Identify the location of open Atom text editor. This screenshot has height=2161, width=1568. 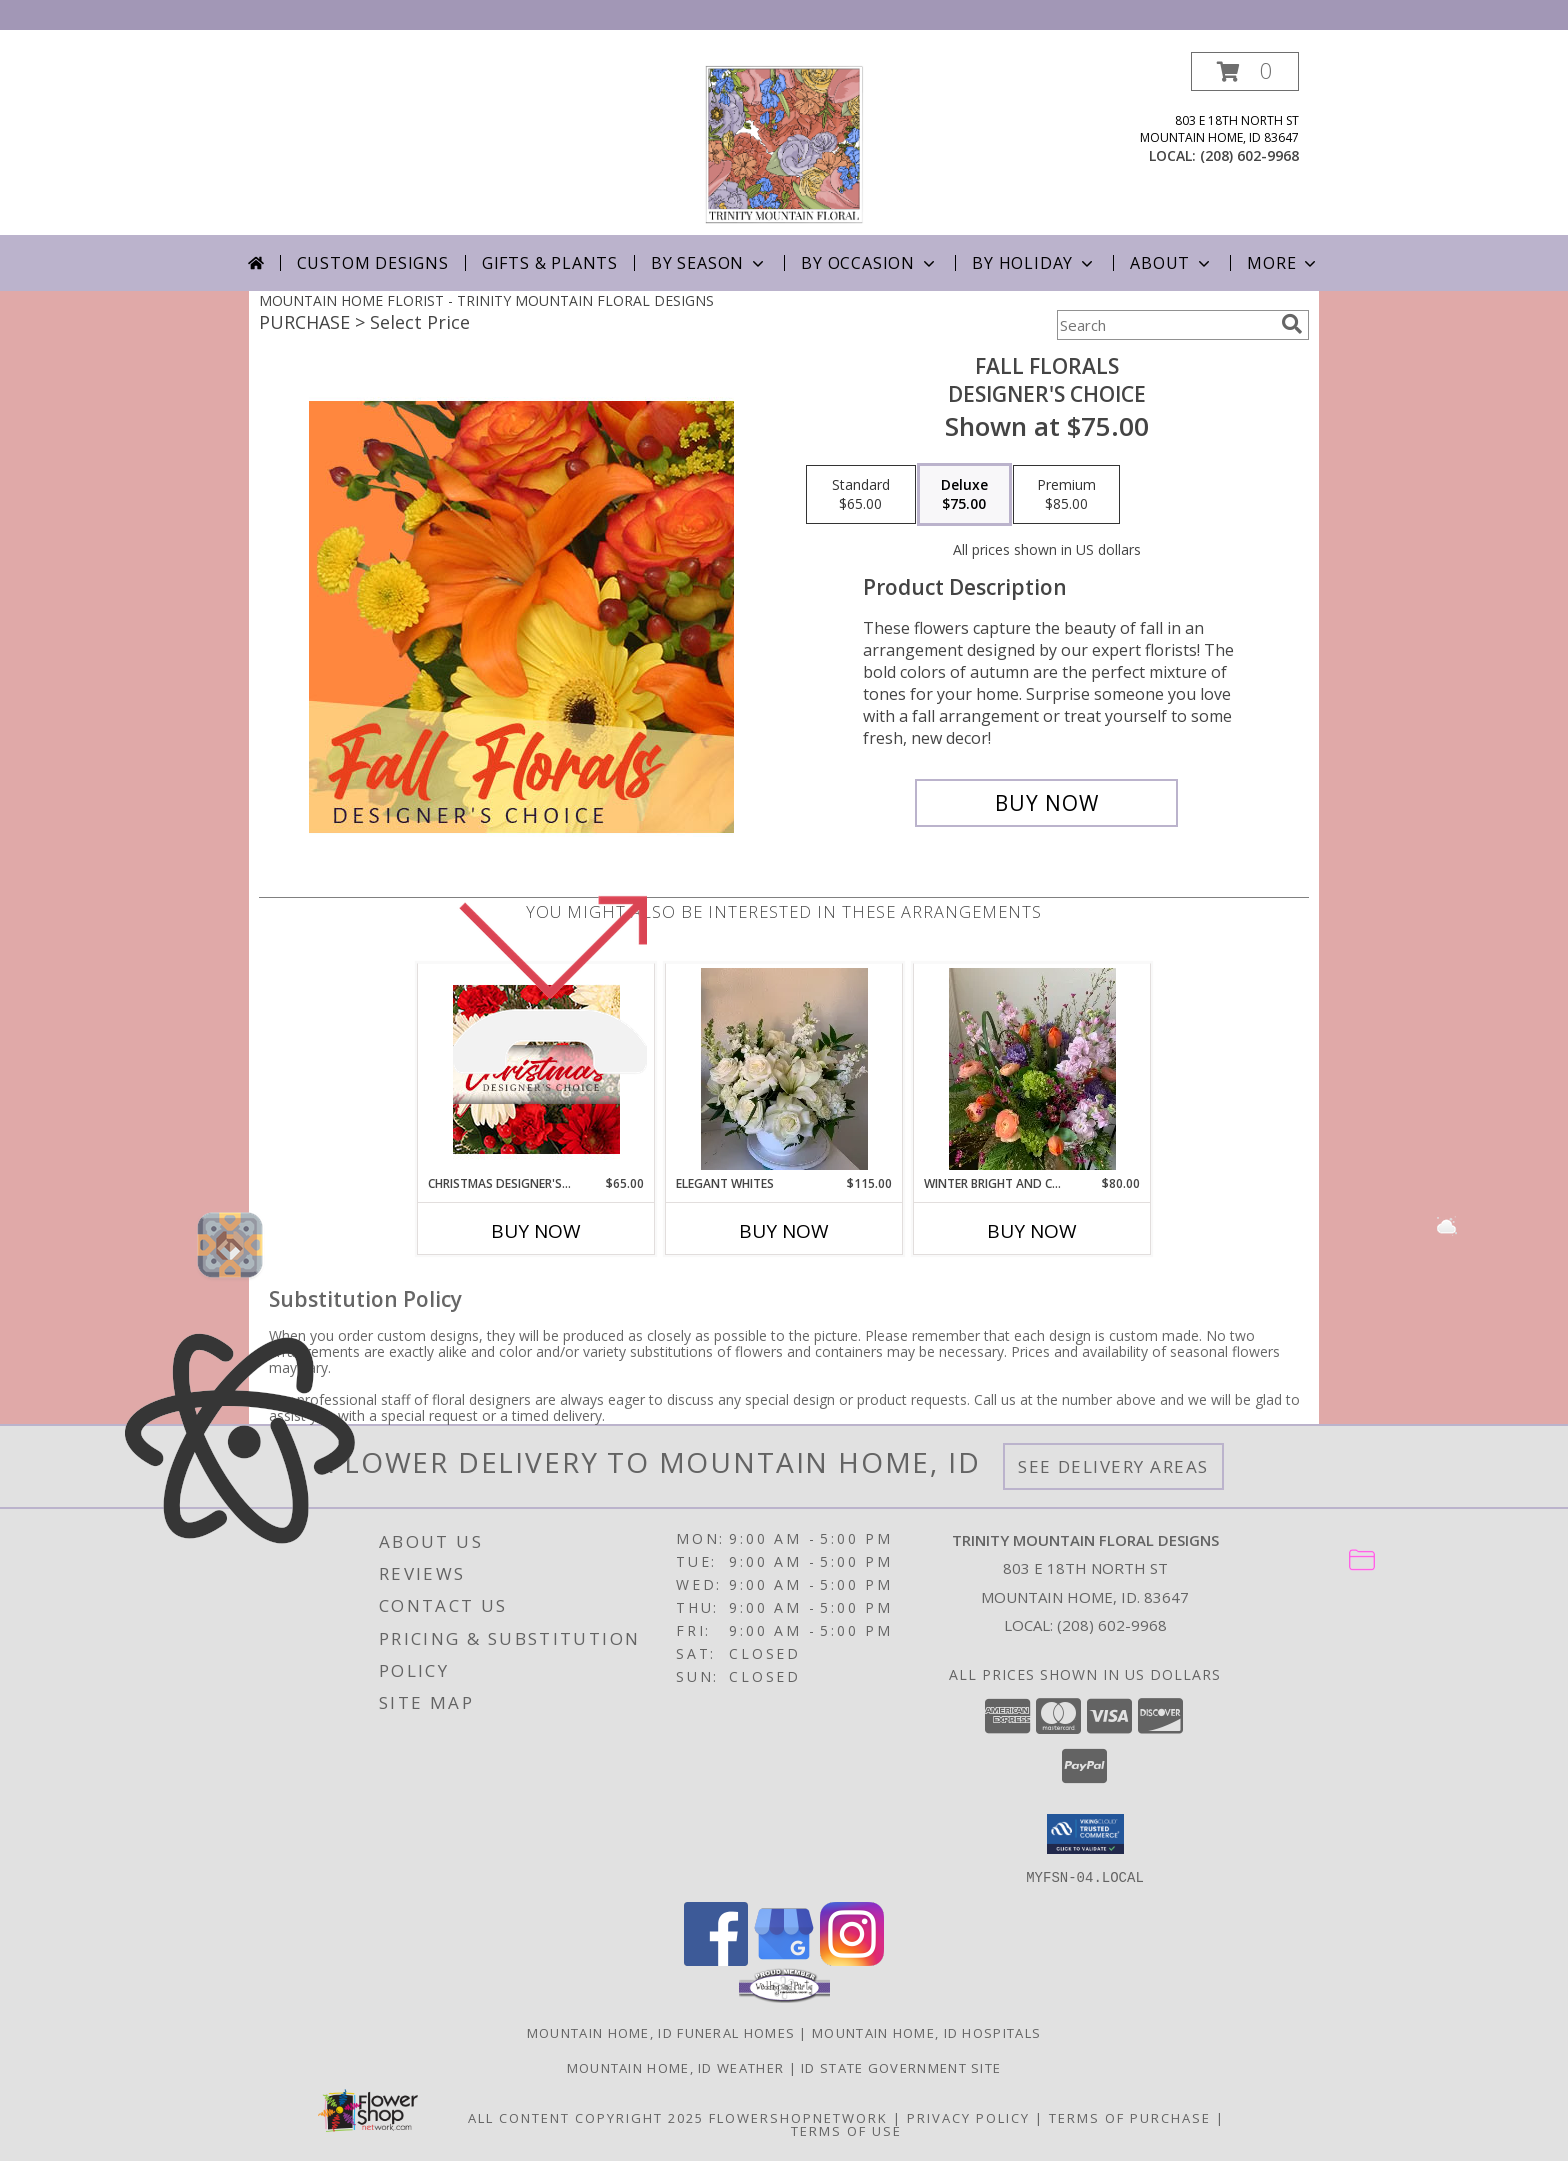
(240, 1439).